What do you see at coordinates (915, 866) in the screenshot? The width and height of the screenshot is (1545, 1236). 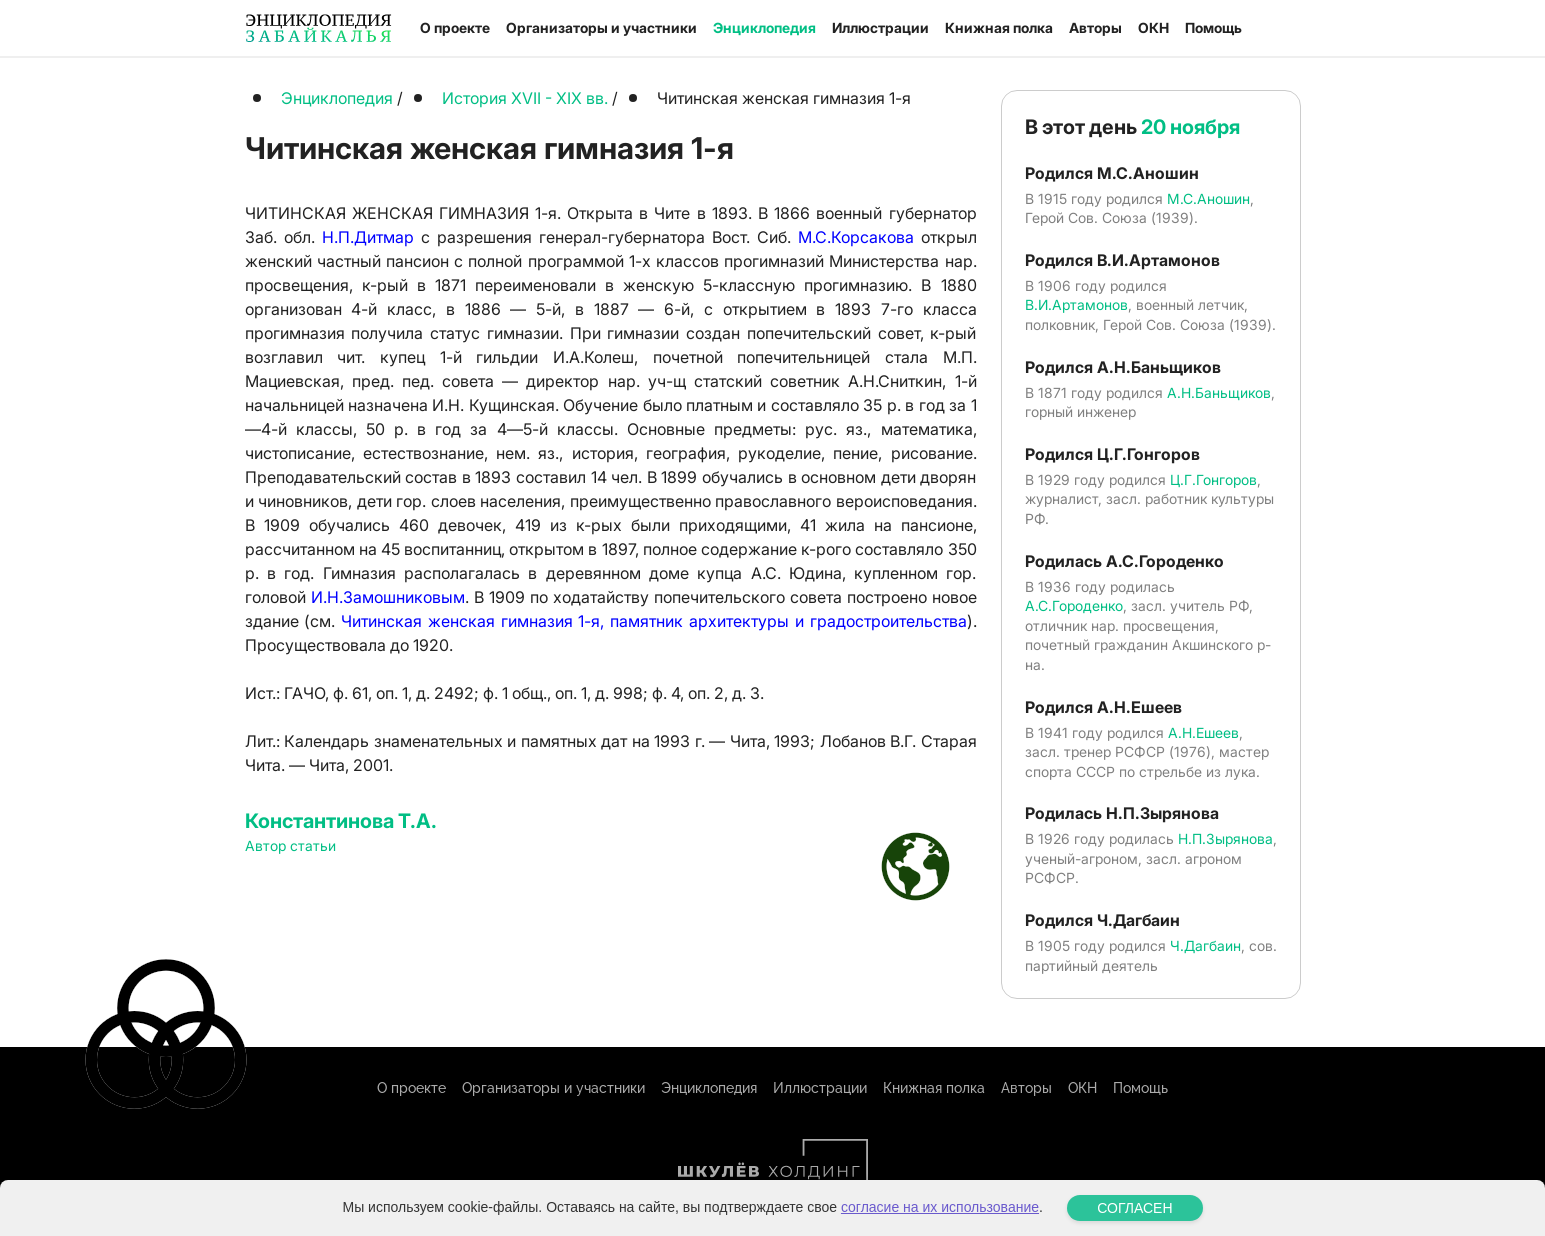 I see `switch to global or worldwide view` at bounding box center [915, 866].